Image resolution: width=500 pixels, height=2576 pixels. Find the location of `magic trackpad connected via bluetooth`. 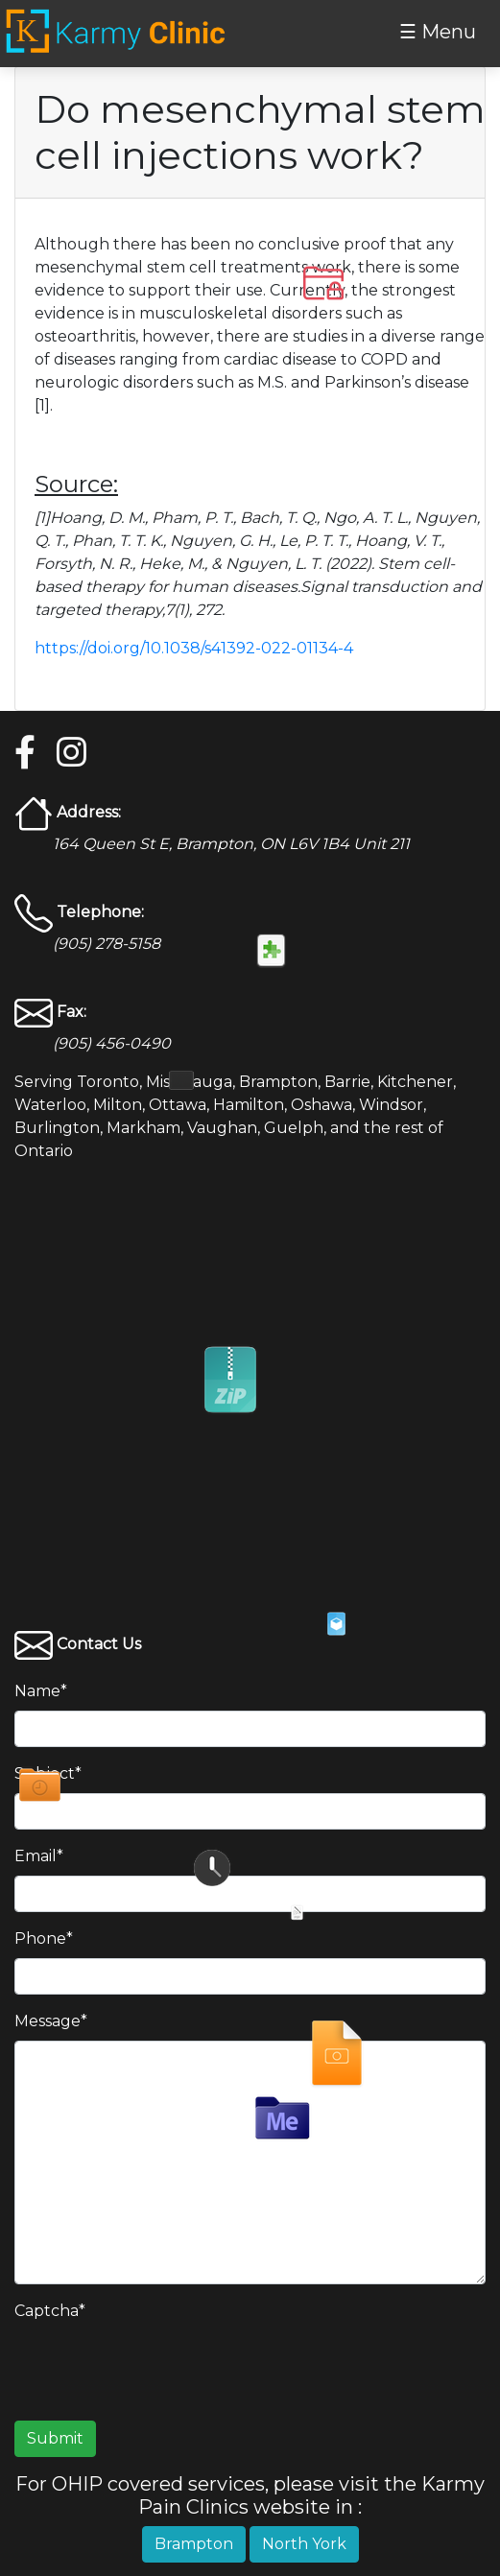

magic trackpad connected via bluetooth is located at coordinates (181, 1080).